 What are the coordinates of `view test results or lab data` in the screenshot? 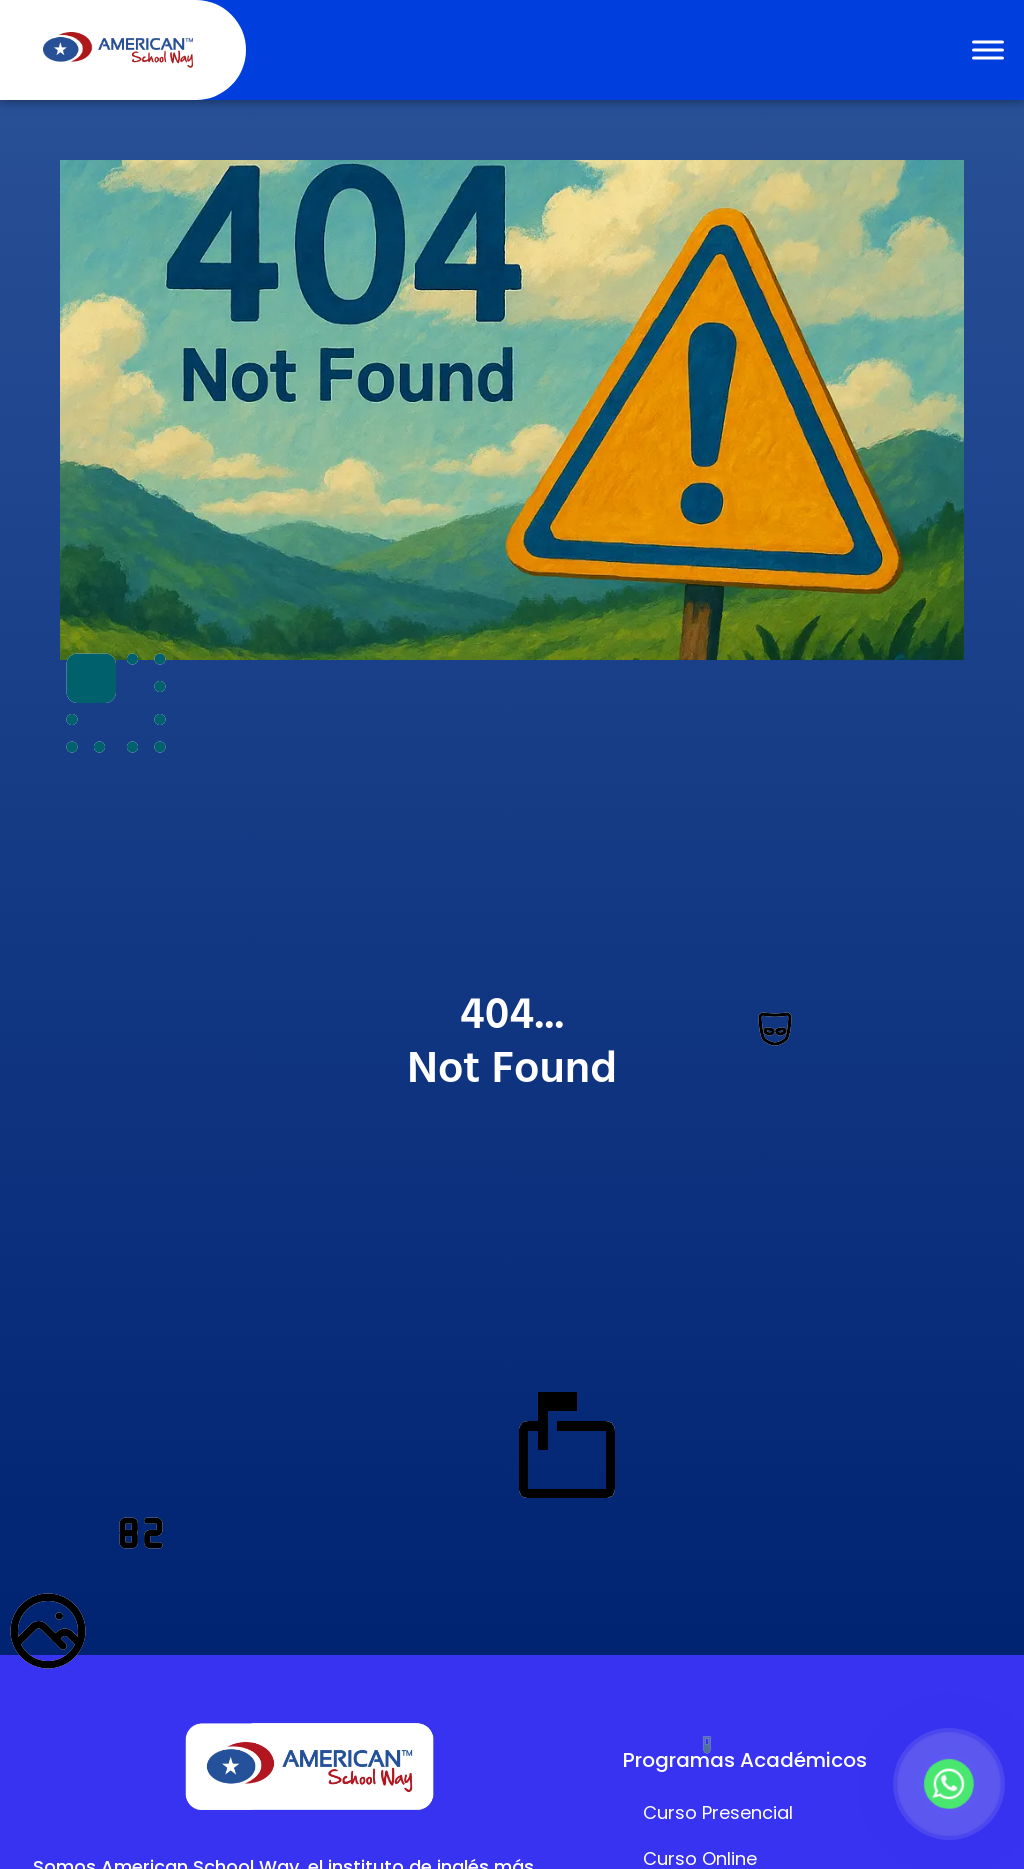 It's located at (707, 1745).